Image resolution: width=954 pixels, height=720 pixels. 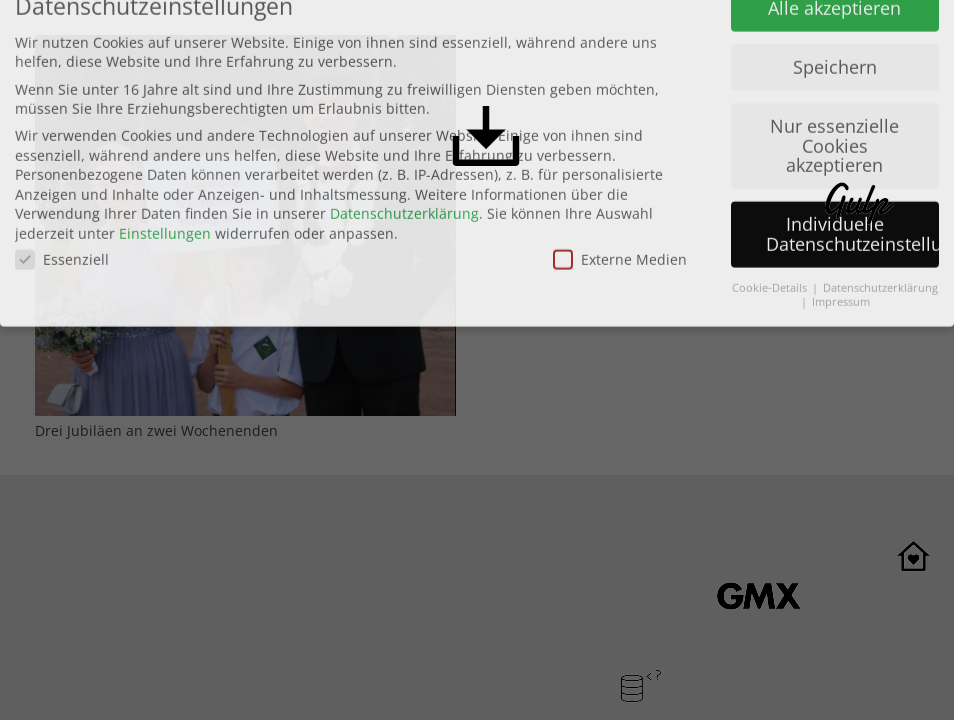 What do you see at coordinates (759, 596) in the screenshot?
I see `open GMX email service` at bounding box center [759, 596].